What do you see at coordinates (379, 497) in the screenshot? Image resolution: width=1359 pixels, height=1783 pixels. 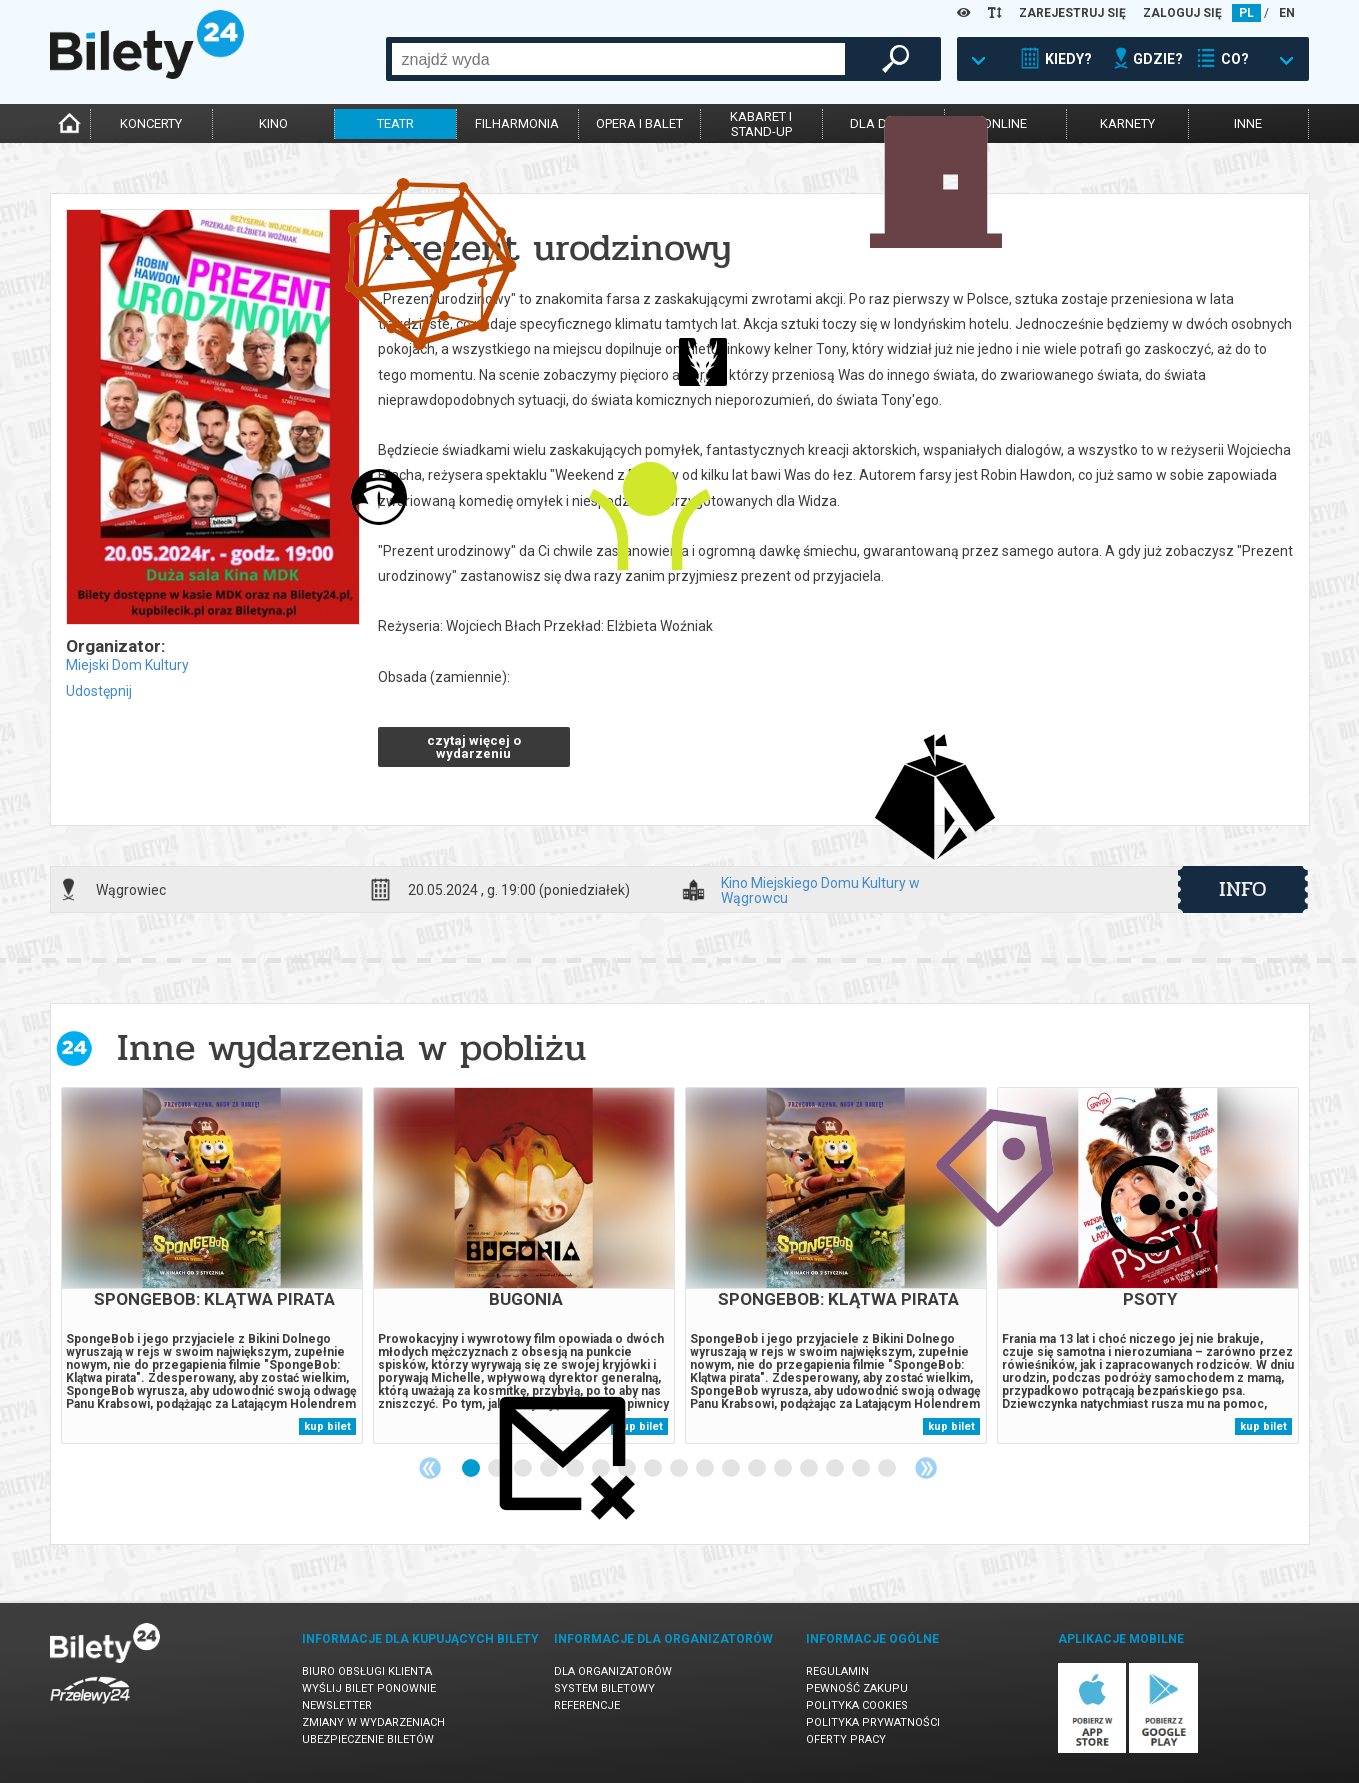 I see `codeship logo` at bounding box center [379, 497].